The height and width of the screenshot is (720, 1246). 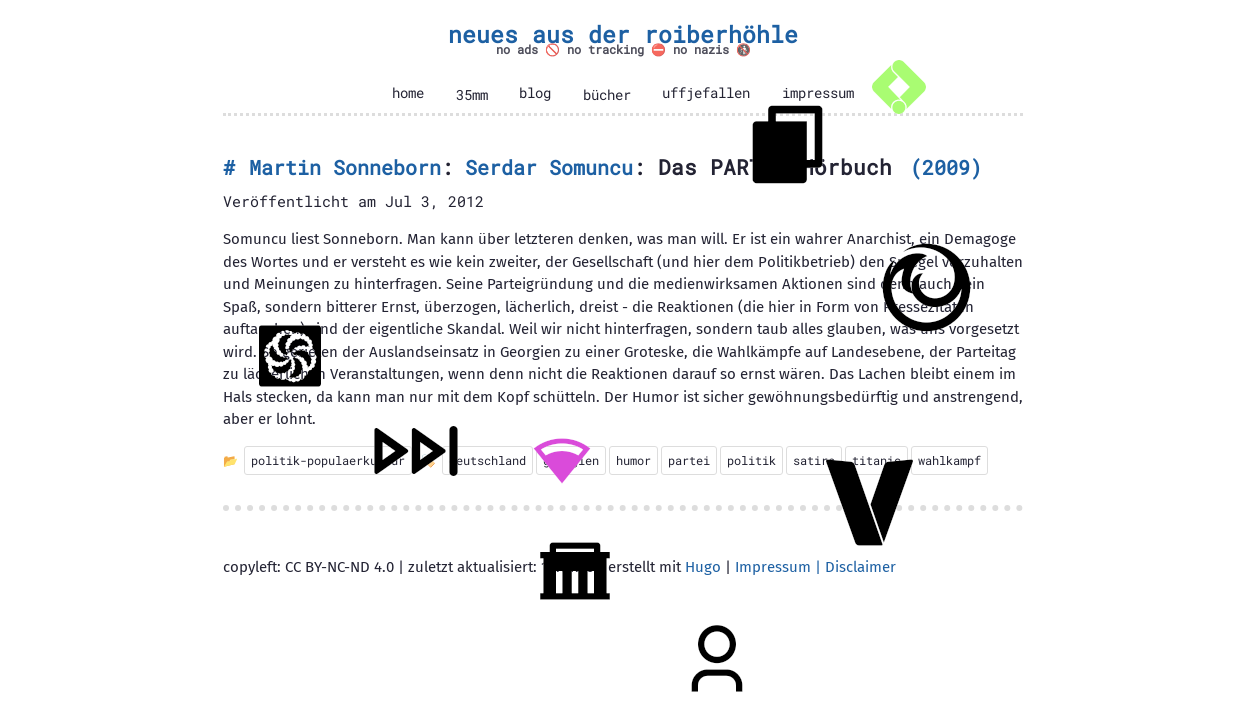 I want to click on view your profile, so click(x=717, y=660).